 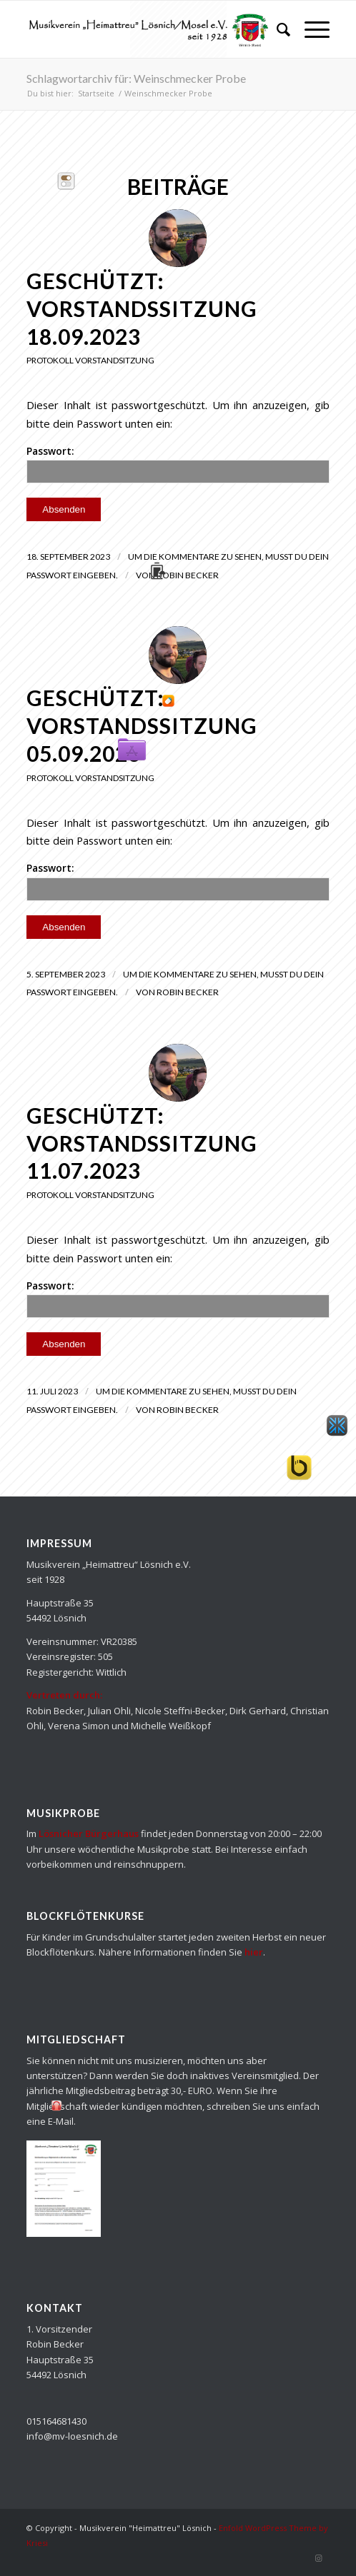 What do you see at coordinates (299, 1467) in the screenshot?
I see `open beekeeper studio database manager` at bounding box center [299, 1467].